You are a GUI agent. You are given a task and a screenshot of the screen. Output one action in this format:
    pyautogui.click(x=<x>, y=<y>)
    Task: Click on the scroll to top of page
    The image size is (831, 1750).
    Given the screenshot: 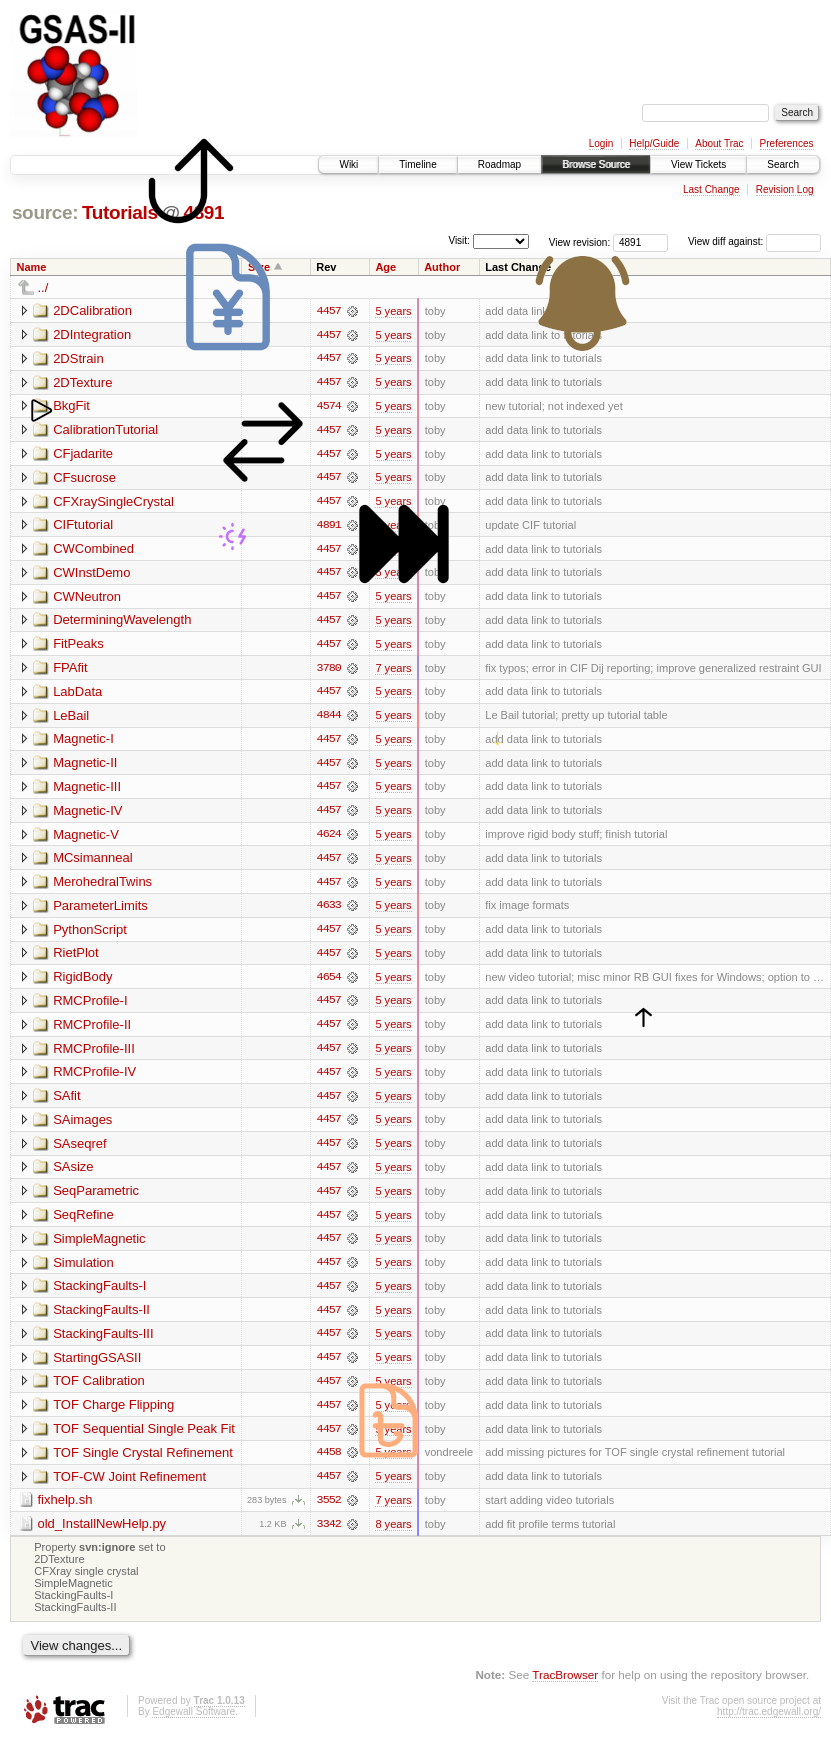 What is the action you would take?
    pyautogui.click(x=643, y=1017)
    